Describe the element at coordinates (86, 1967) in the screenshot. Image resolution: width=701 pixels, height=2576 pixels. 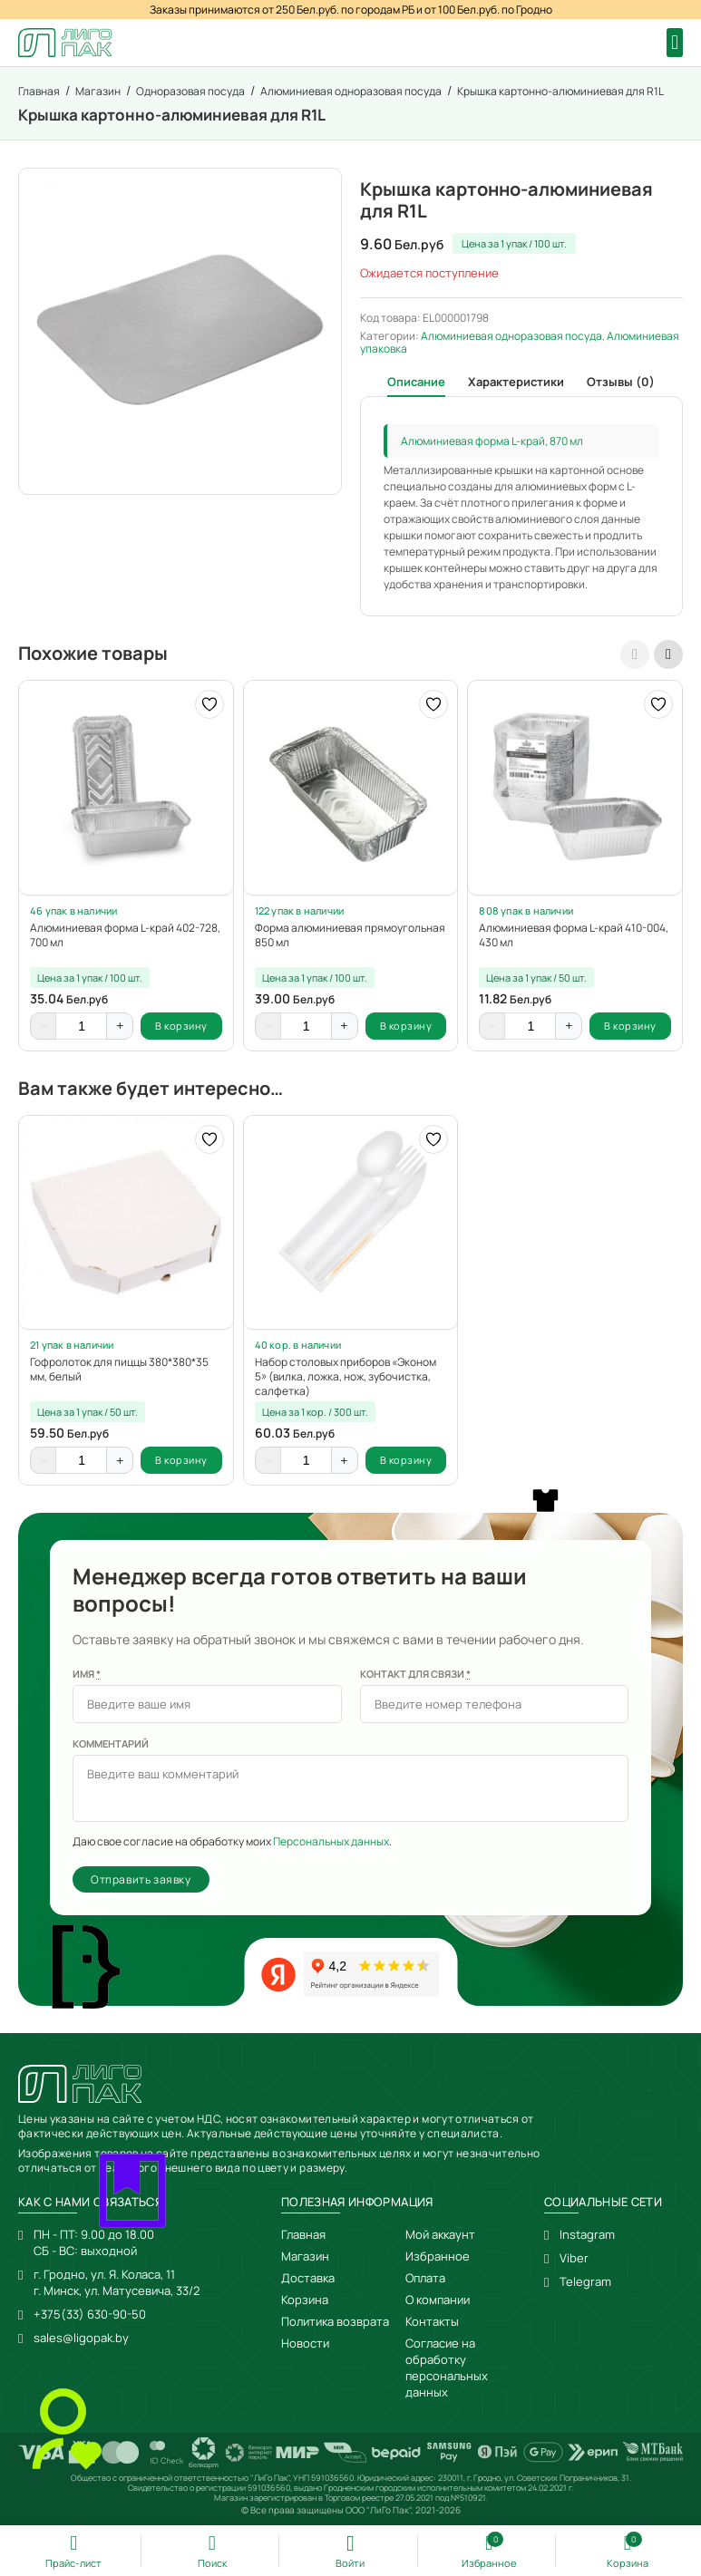
I see `super user community logo` at that location.